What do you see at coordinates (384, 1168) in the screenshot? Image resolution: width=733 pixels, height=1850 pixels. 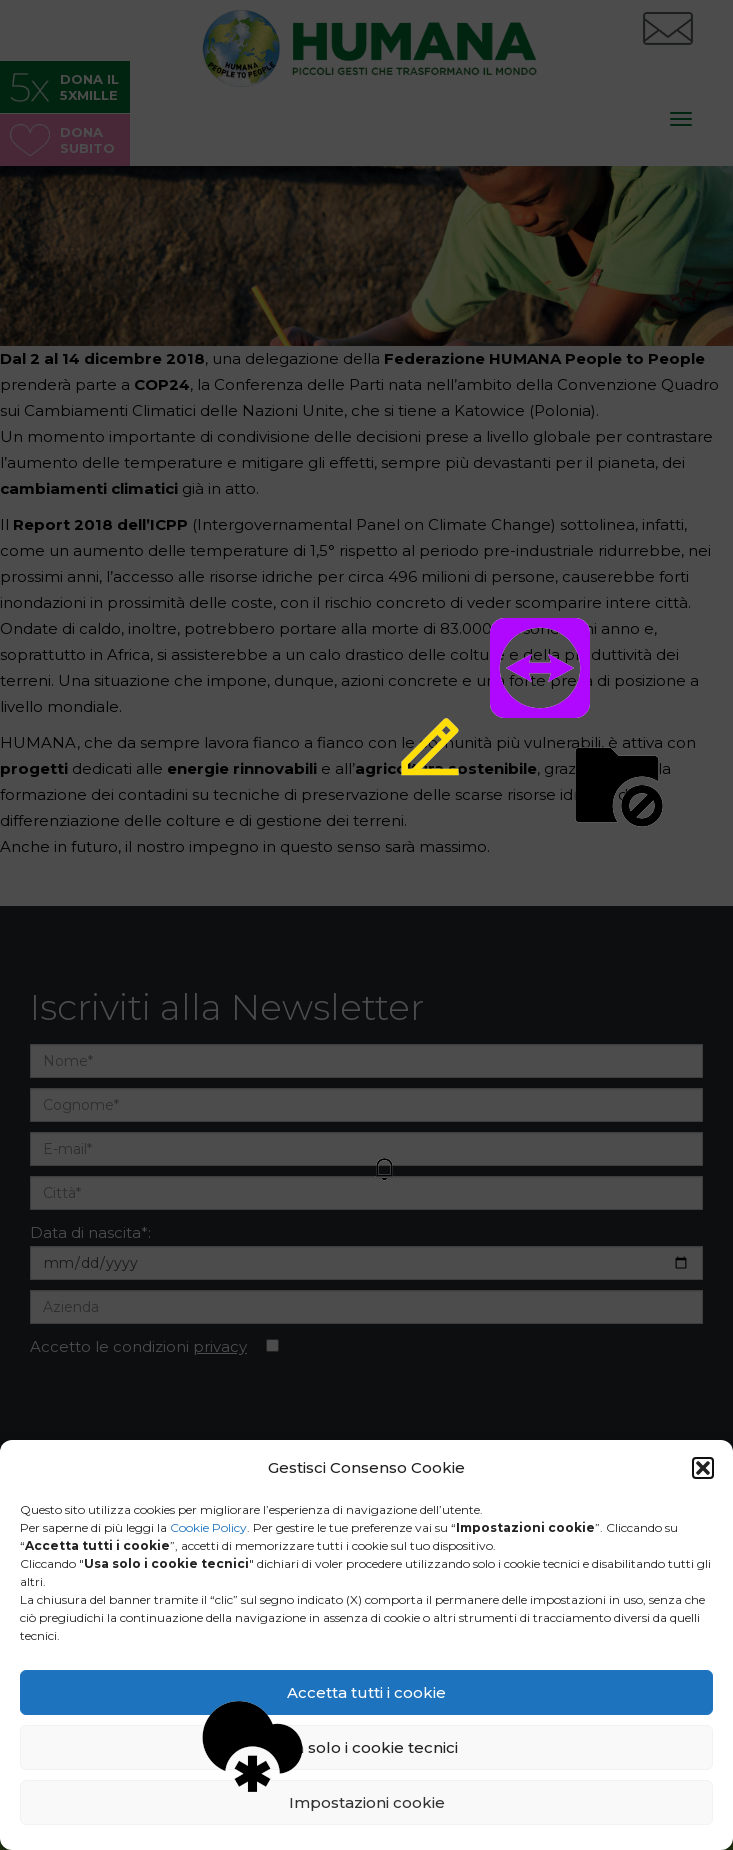 I see `view notifications` at bounding box center [384, 1168].